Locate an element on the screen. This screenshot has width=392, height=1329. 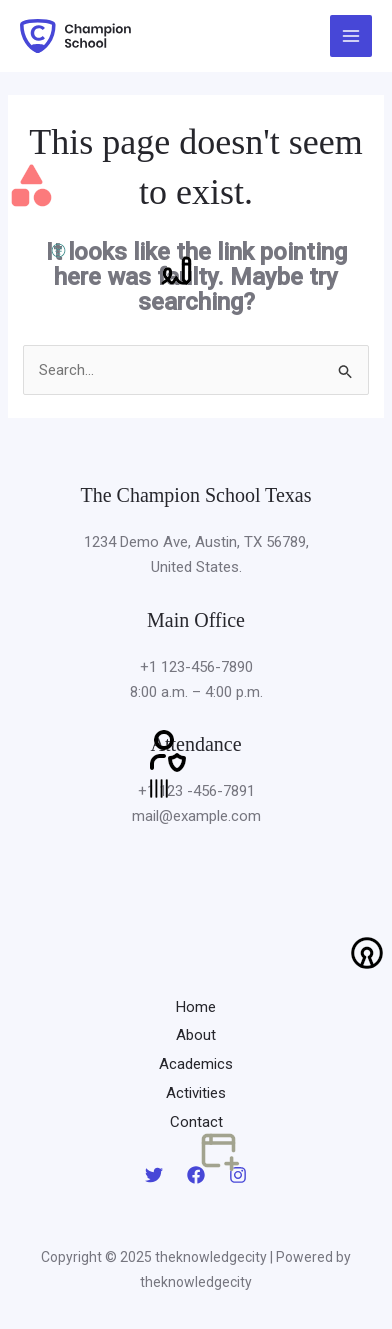
connect to OpenVPN service is located at coordinates (367, 953).